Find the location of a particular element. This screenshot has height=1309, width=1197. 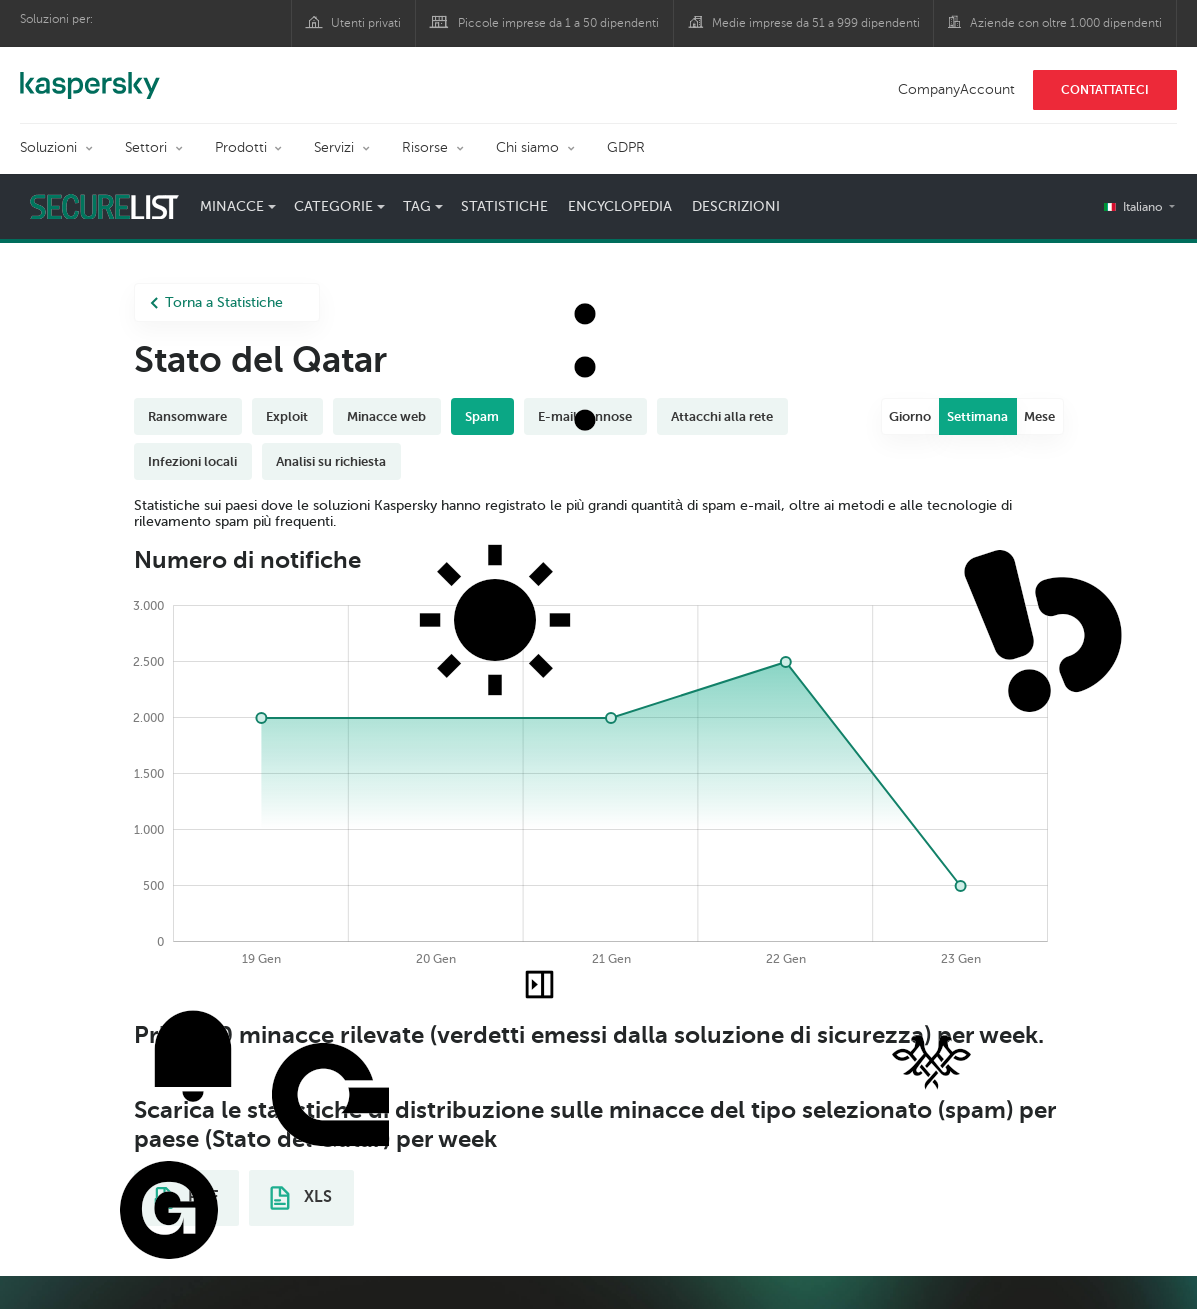

expand or show the sidebar panel is located at coordinates (539, 984).